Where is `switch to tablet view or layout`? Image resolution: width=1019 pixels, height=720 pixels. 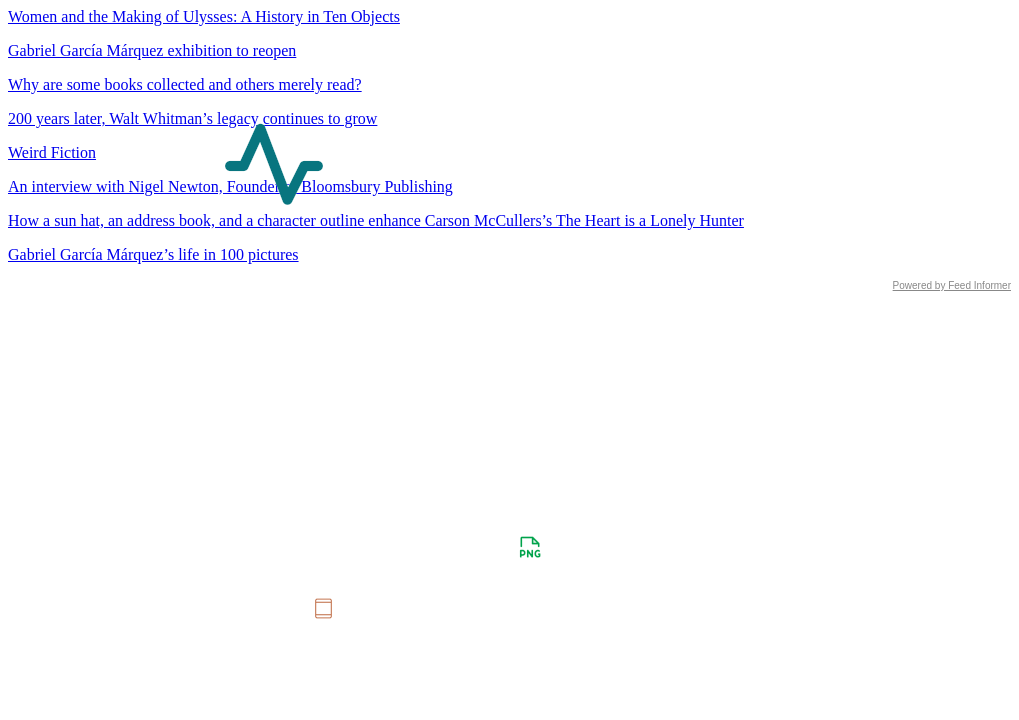 switch to tablet view or layout is located at coordinates (323, 608).